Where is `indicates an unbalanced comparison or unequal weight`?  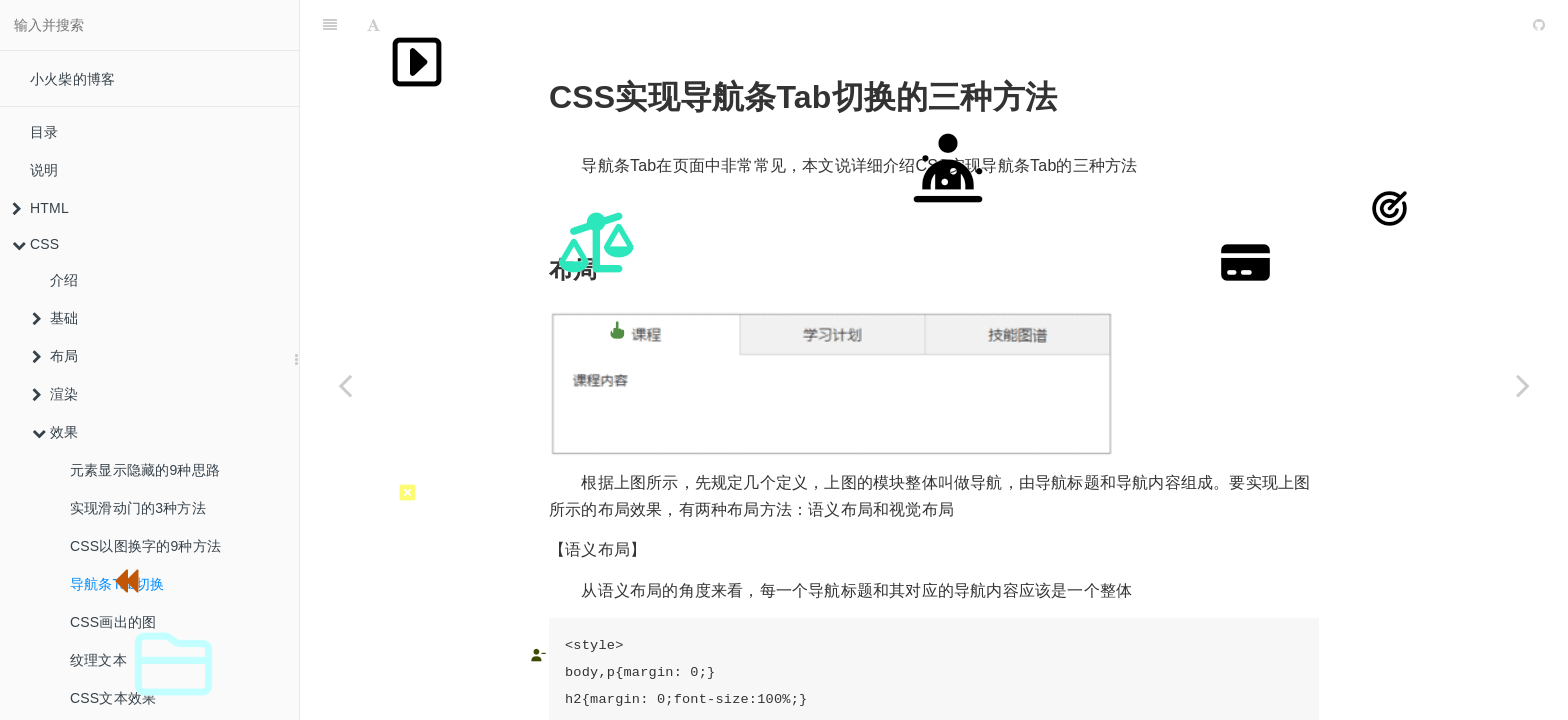
indicates an unbalanced comparison or unequal weight is located at coordinates (596, 242).